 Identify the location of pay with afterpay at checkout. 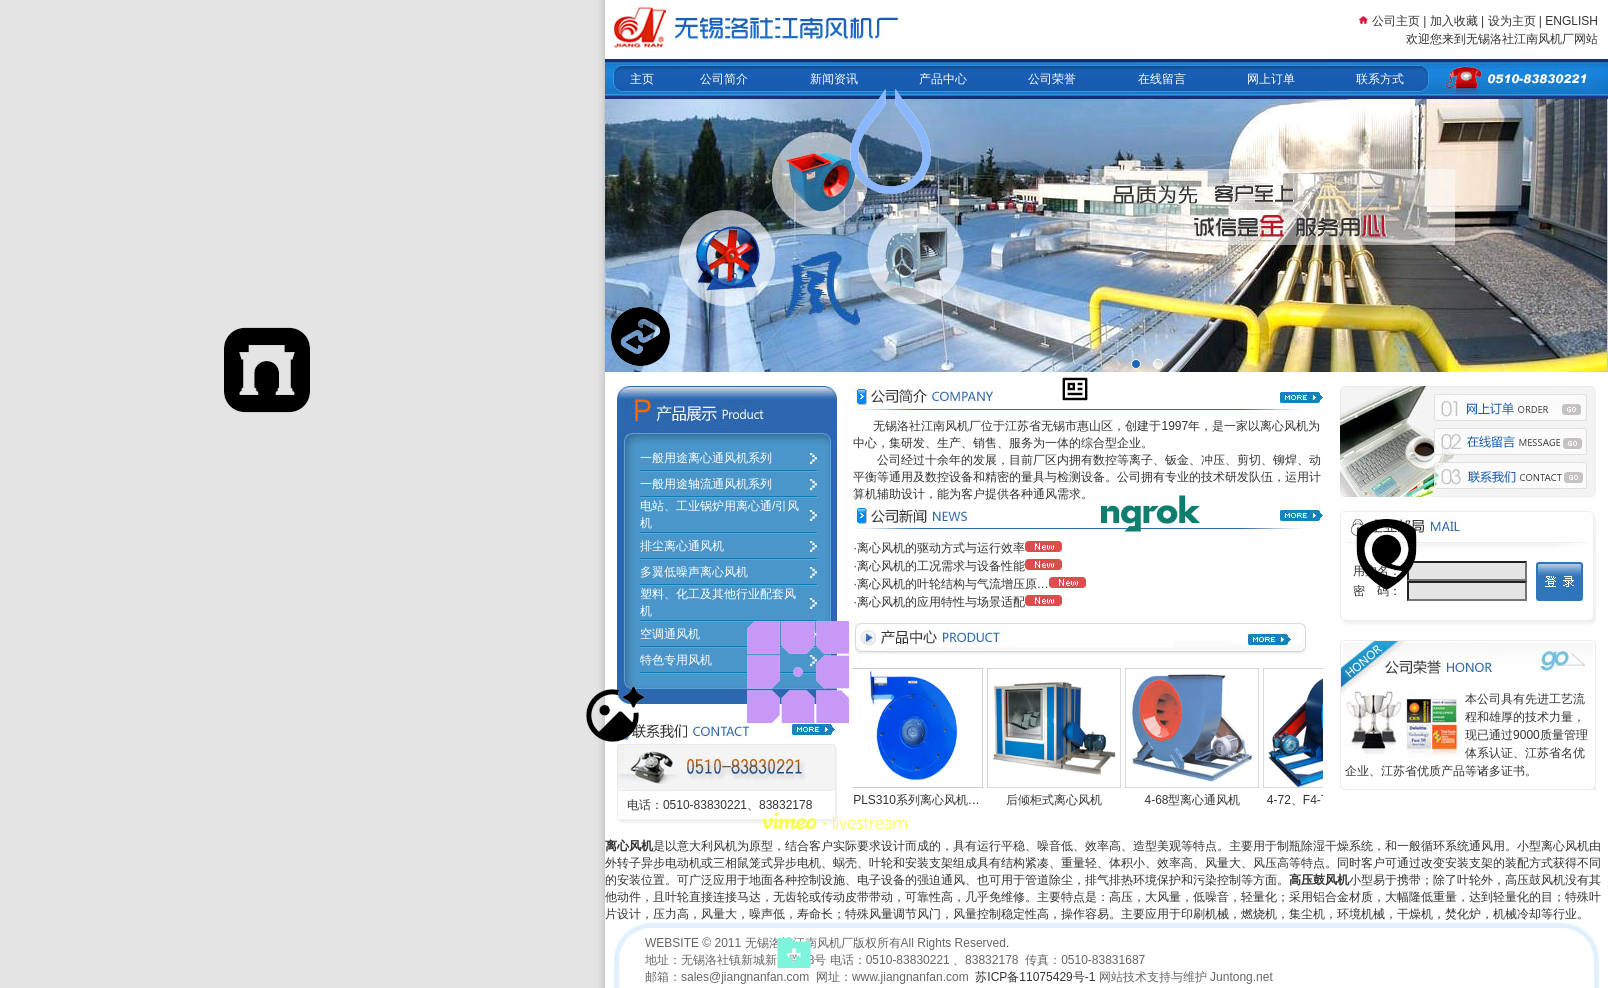
(640, 336).